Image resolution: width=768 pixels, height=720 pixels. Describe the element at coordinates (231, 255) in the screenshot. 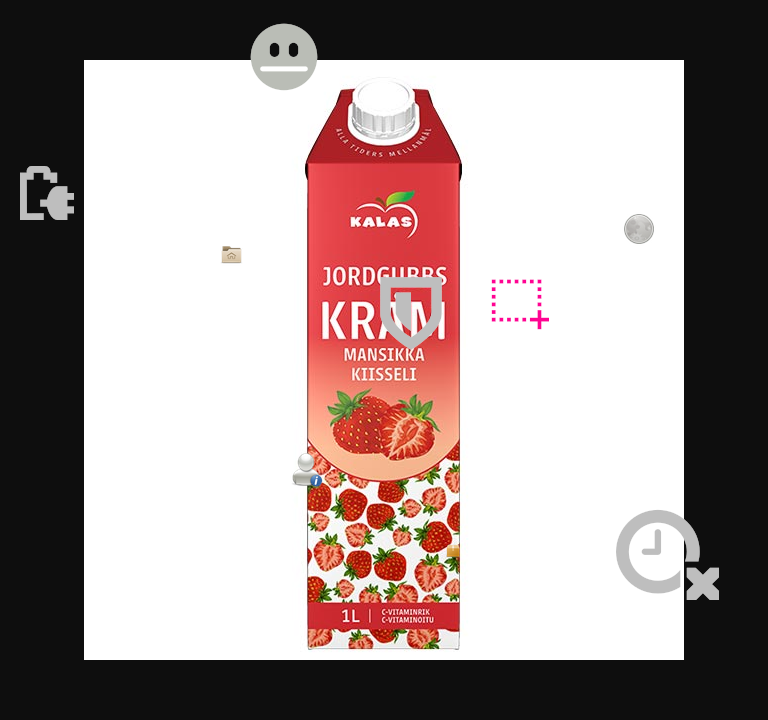

I see `access your home folder` at that location.